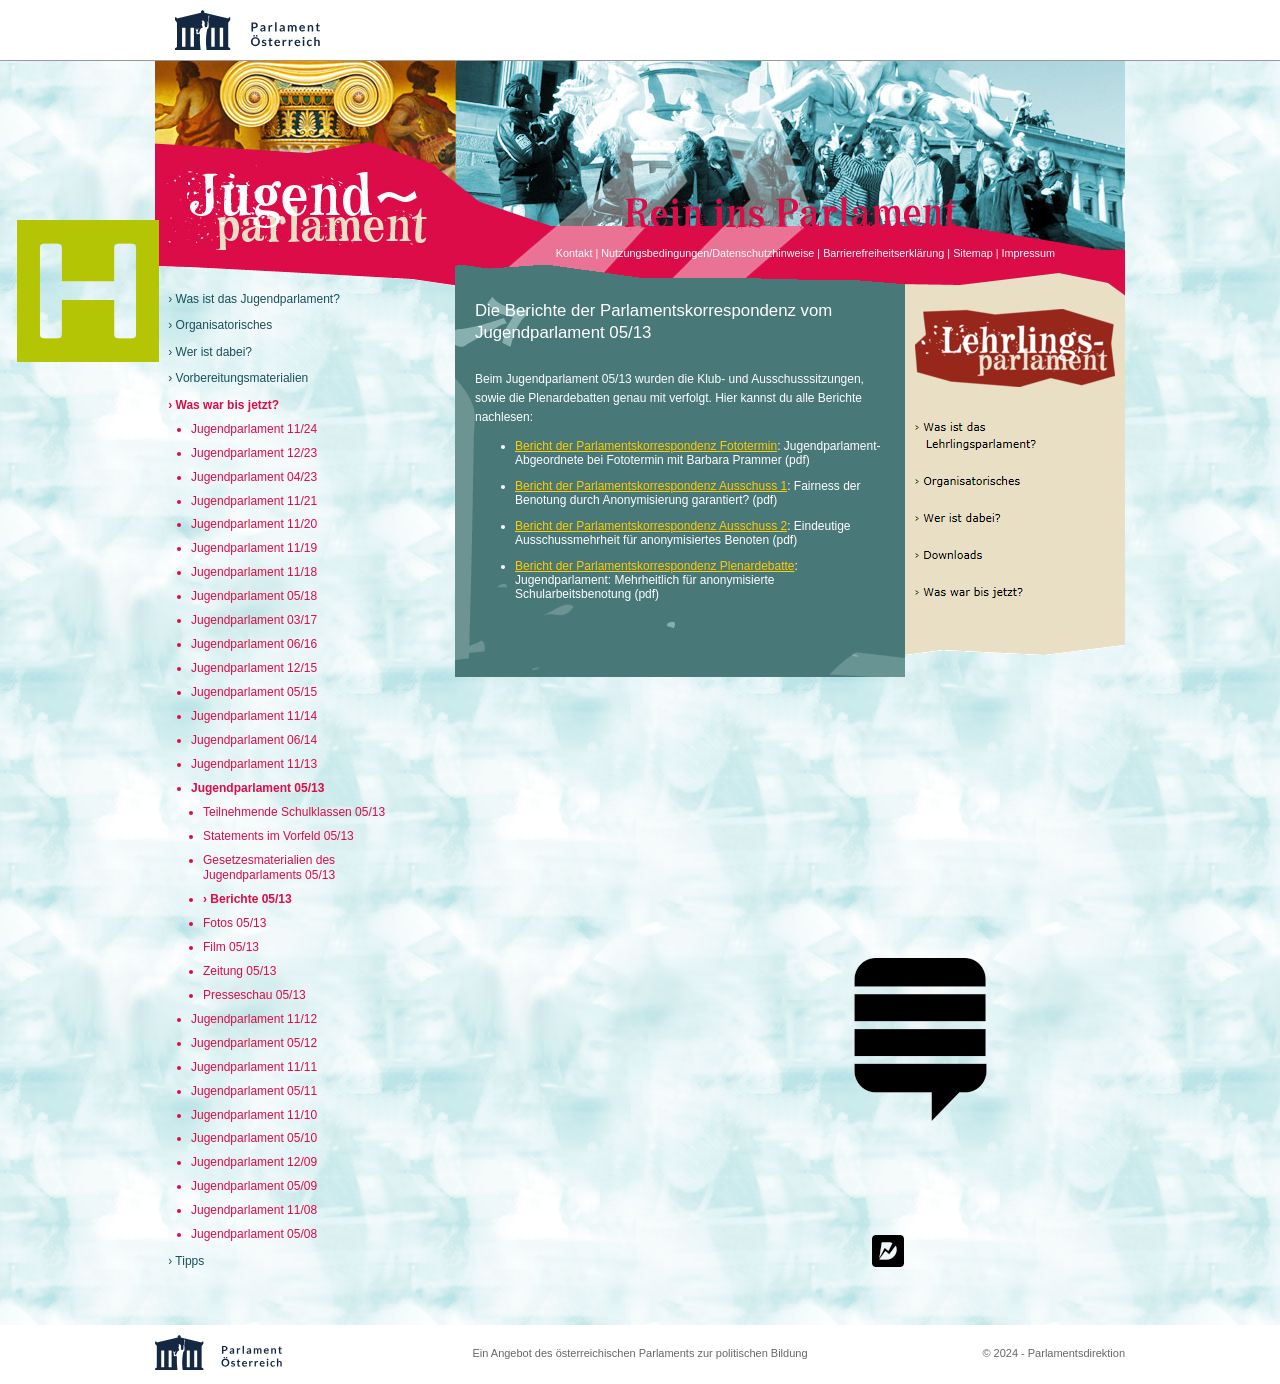  Describe the element at coordinates (88, 291) in the screenshot. I see `hetzner cloud hosting service logo` at that location.